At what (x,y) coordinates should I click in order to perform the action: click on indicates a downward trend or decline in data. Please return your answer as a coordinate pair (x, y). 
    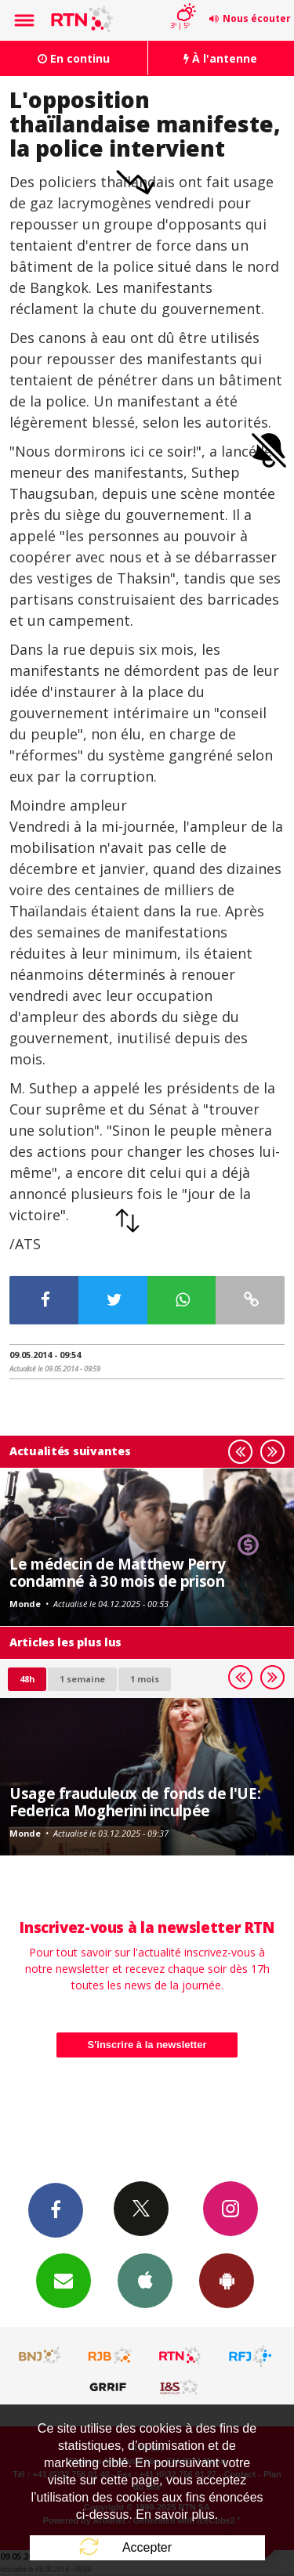
    Looking at the image, I should click on (136, 182).